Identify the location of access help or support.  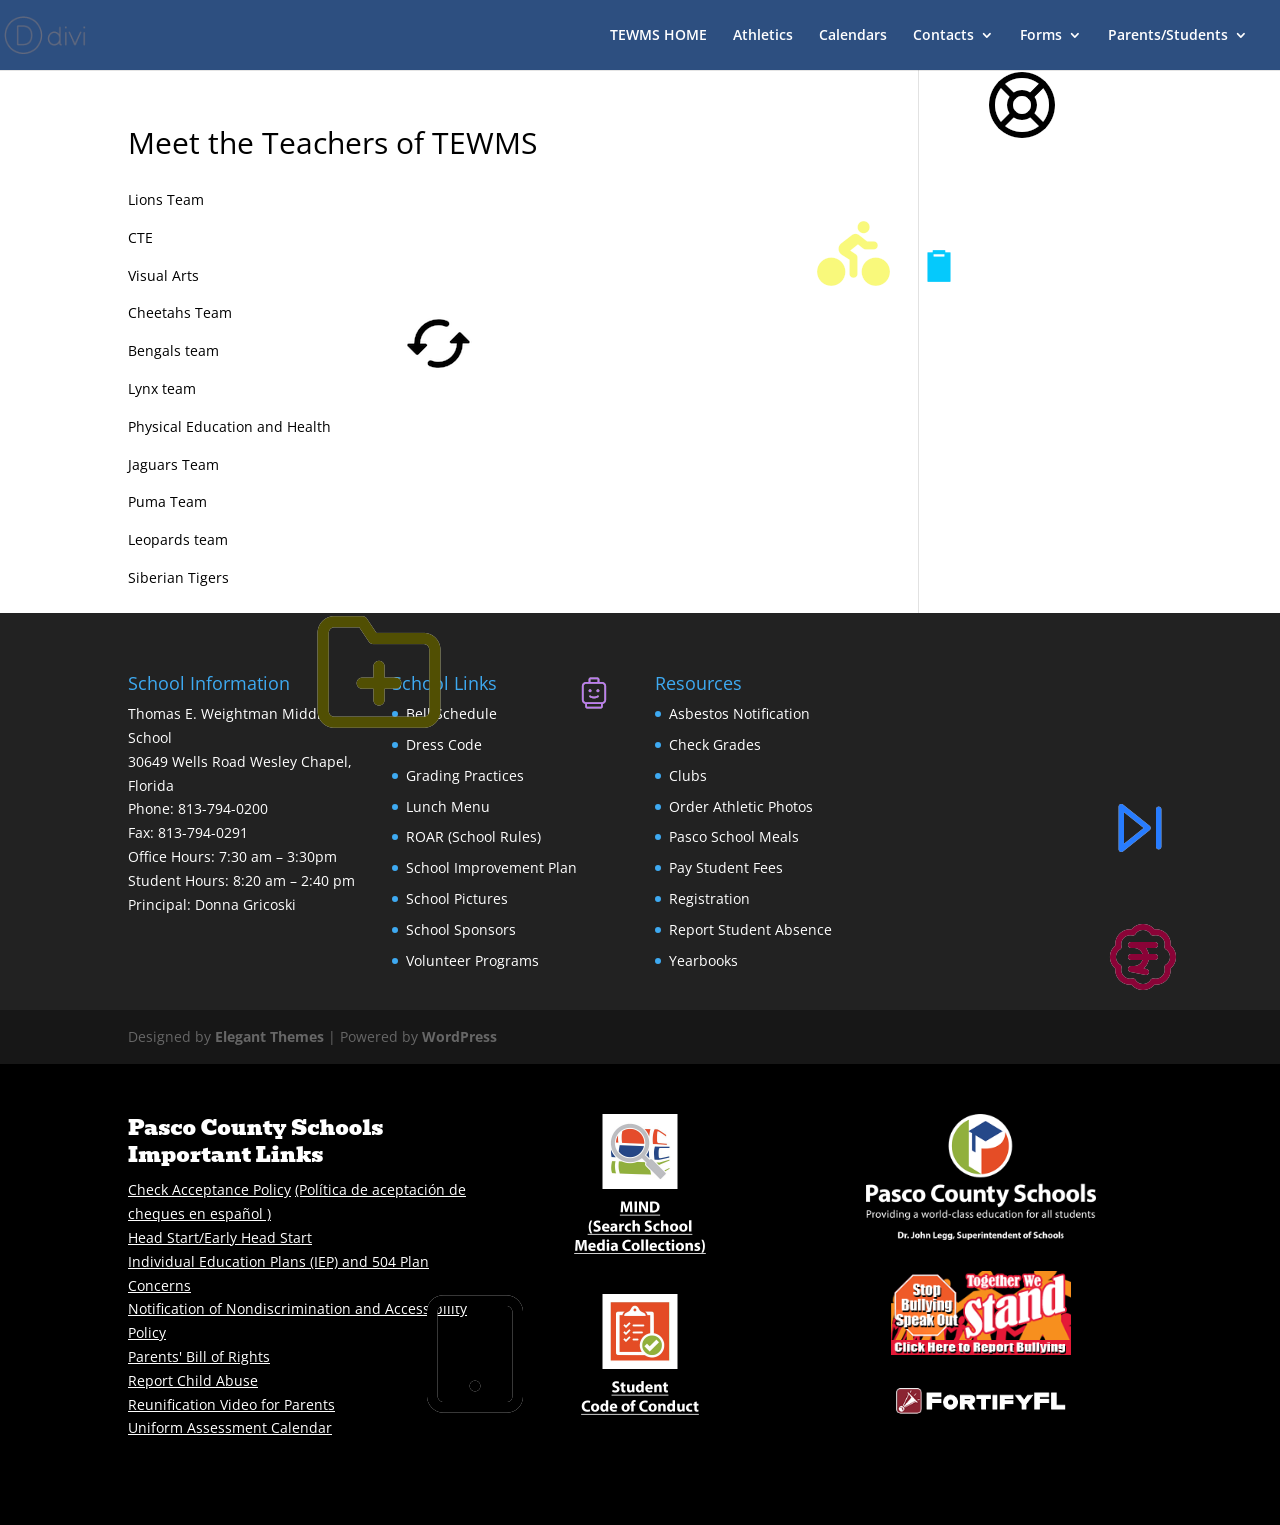
(1022, 105).